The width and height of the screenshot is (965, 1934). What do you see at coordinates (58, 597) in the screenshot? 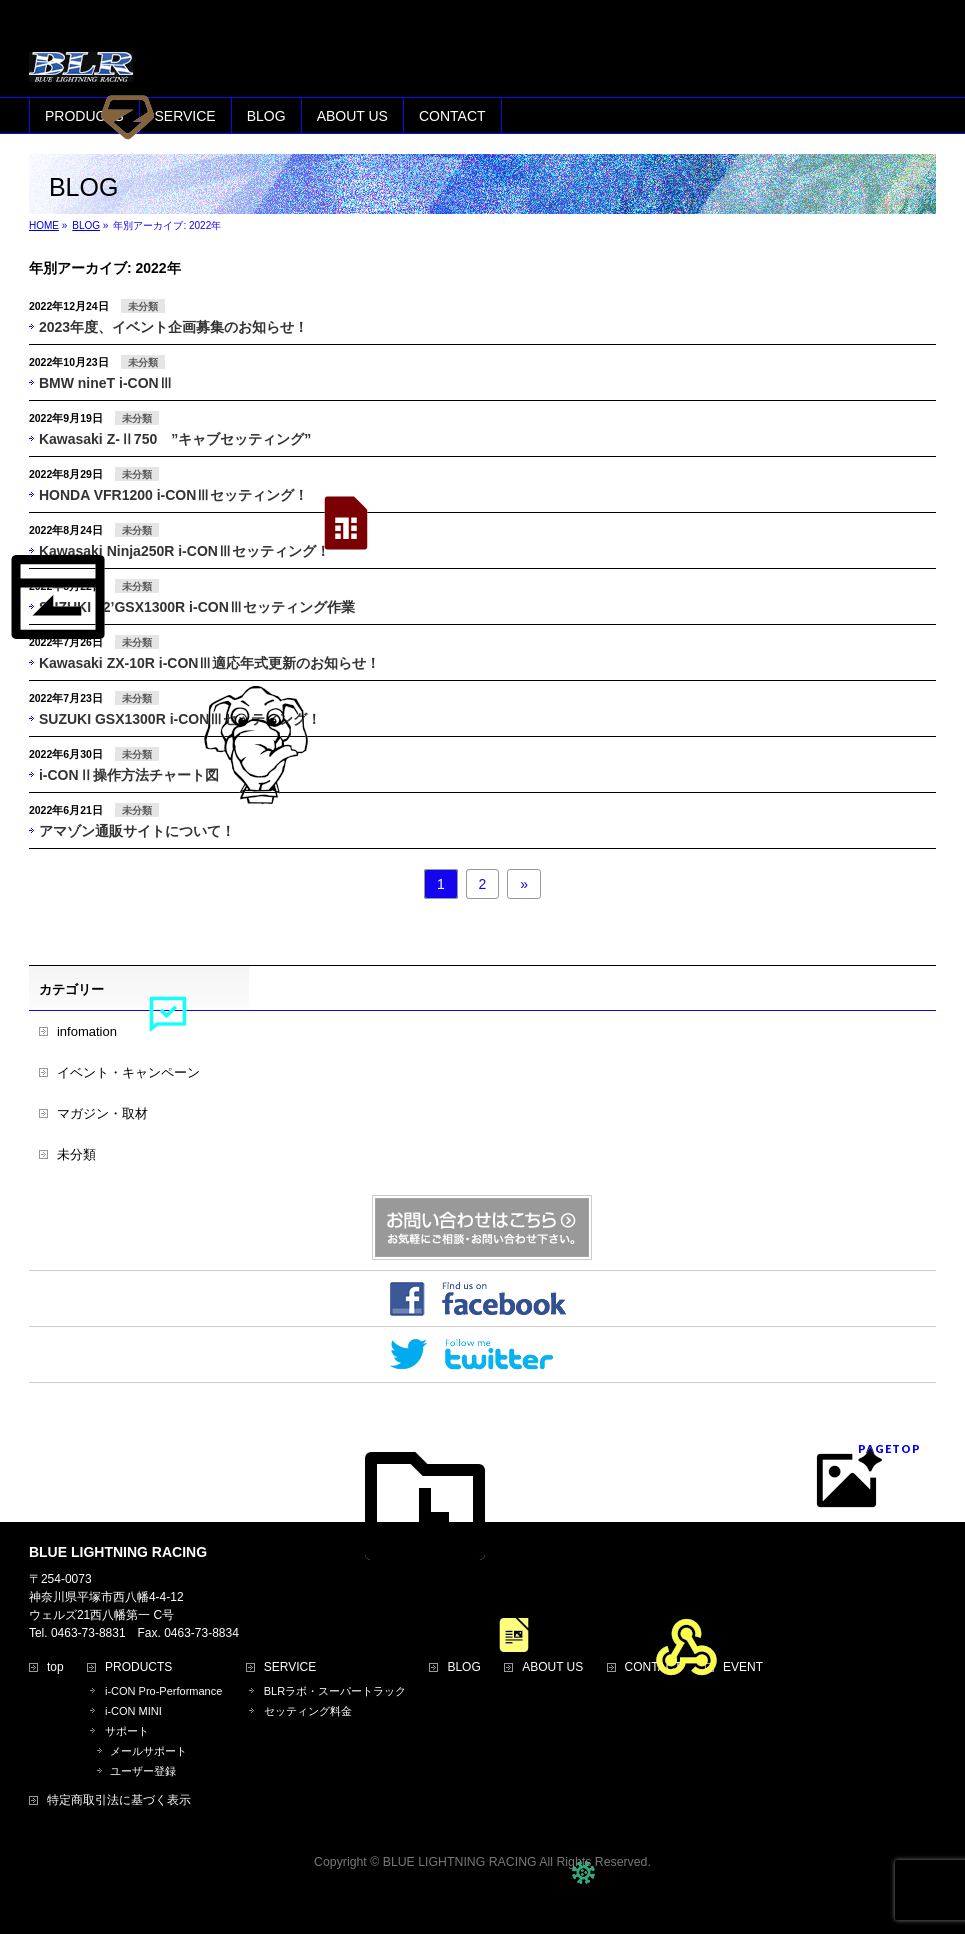
I see `request a refund for a purchase` at bounding box center [58, 597].